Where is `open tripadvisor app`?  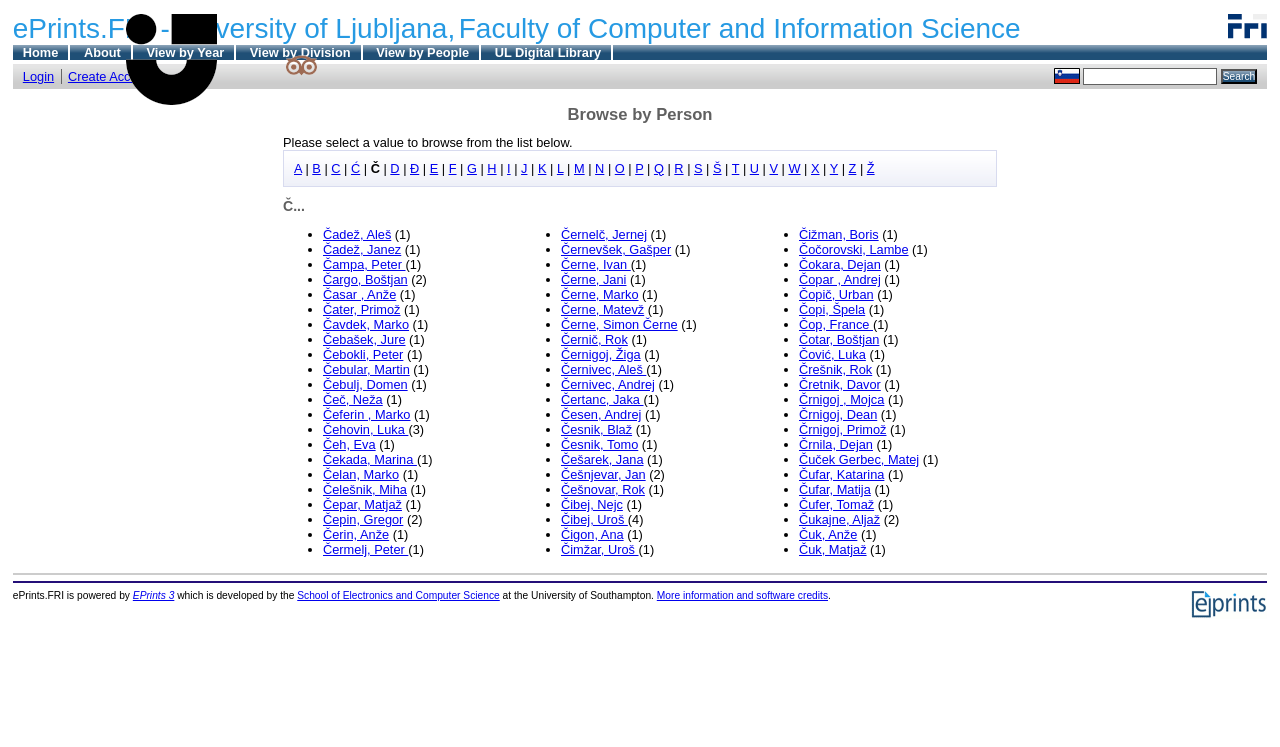 open tripadvisor app is located at coordinates (301, 65).